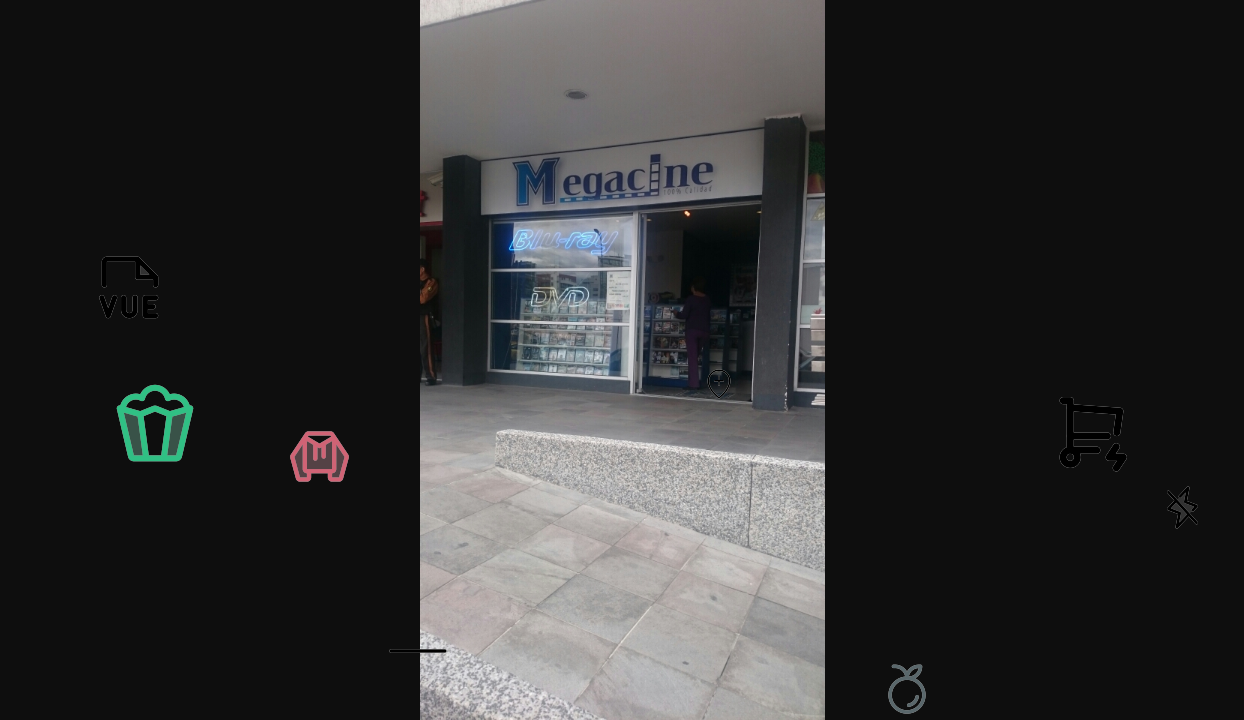 The width and height of the screenshot is (1244, 720). Describe the element at coordinates (907, 690) in the screenshot. I see `indicates fruit or produce category` at that location.